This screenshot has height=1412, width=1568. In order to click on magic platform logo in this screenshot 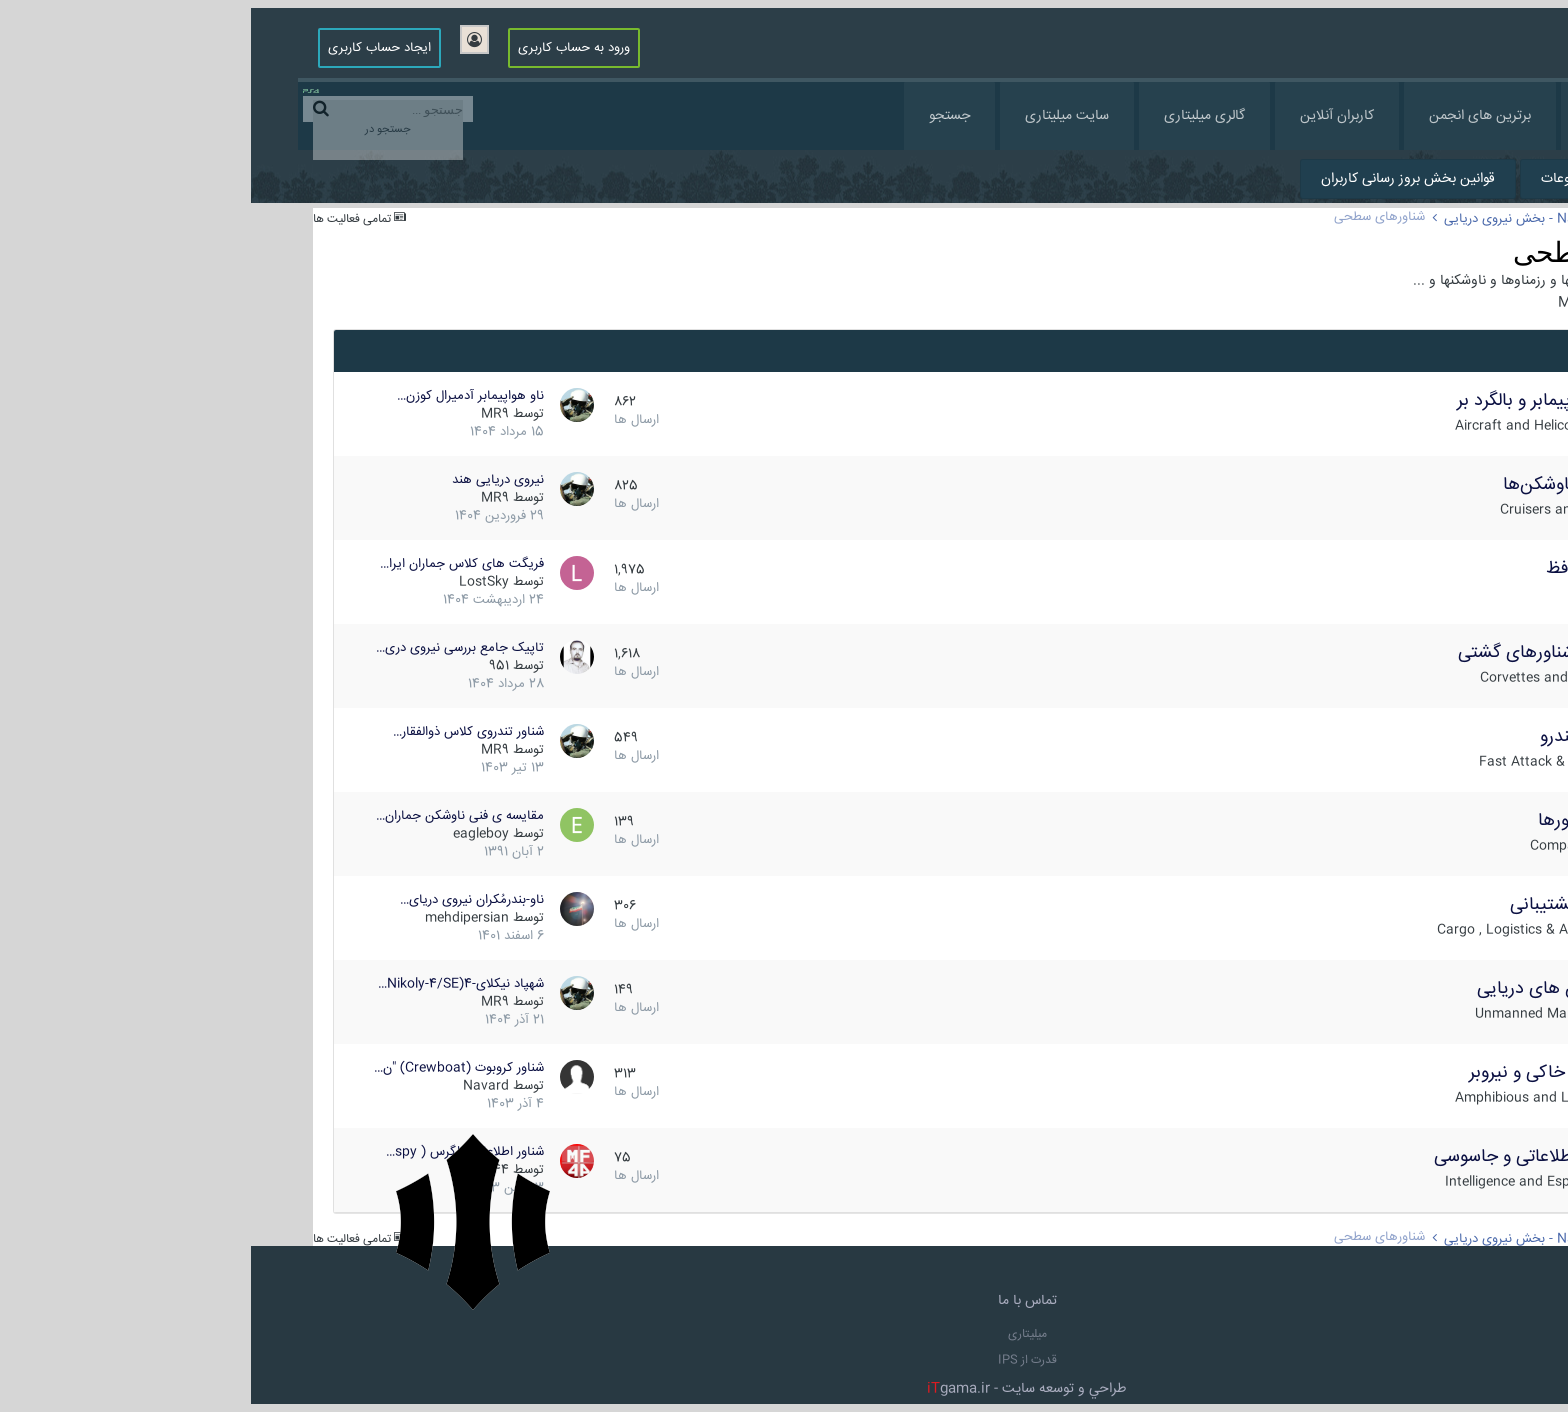, I will do `click(473, 1222)`.